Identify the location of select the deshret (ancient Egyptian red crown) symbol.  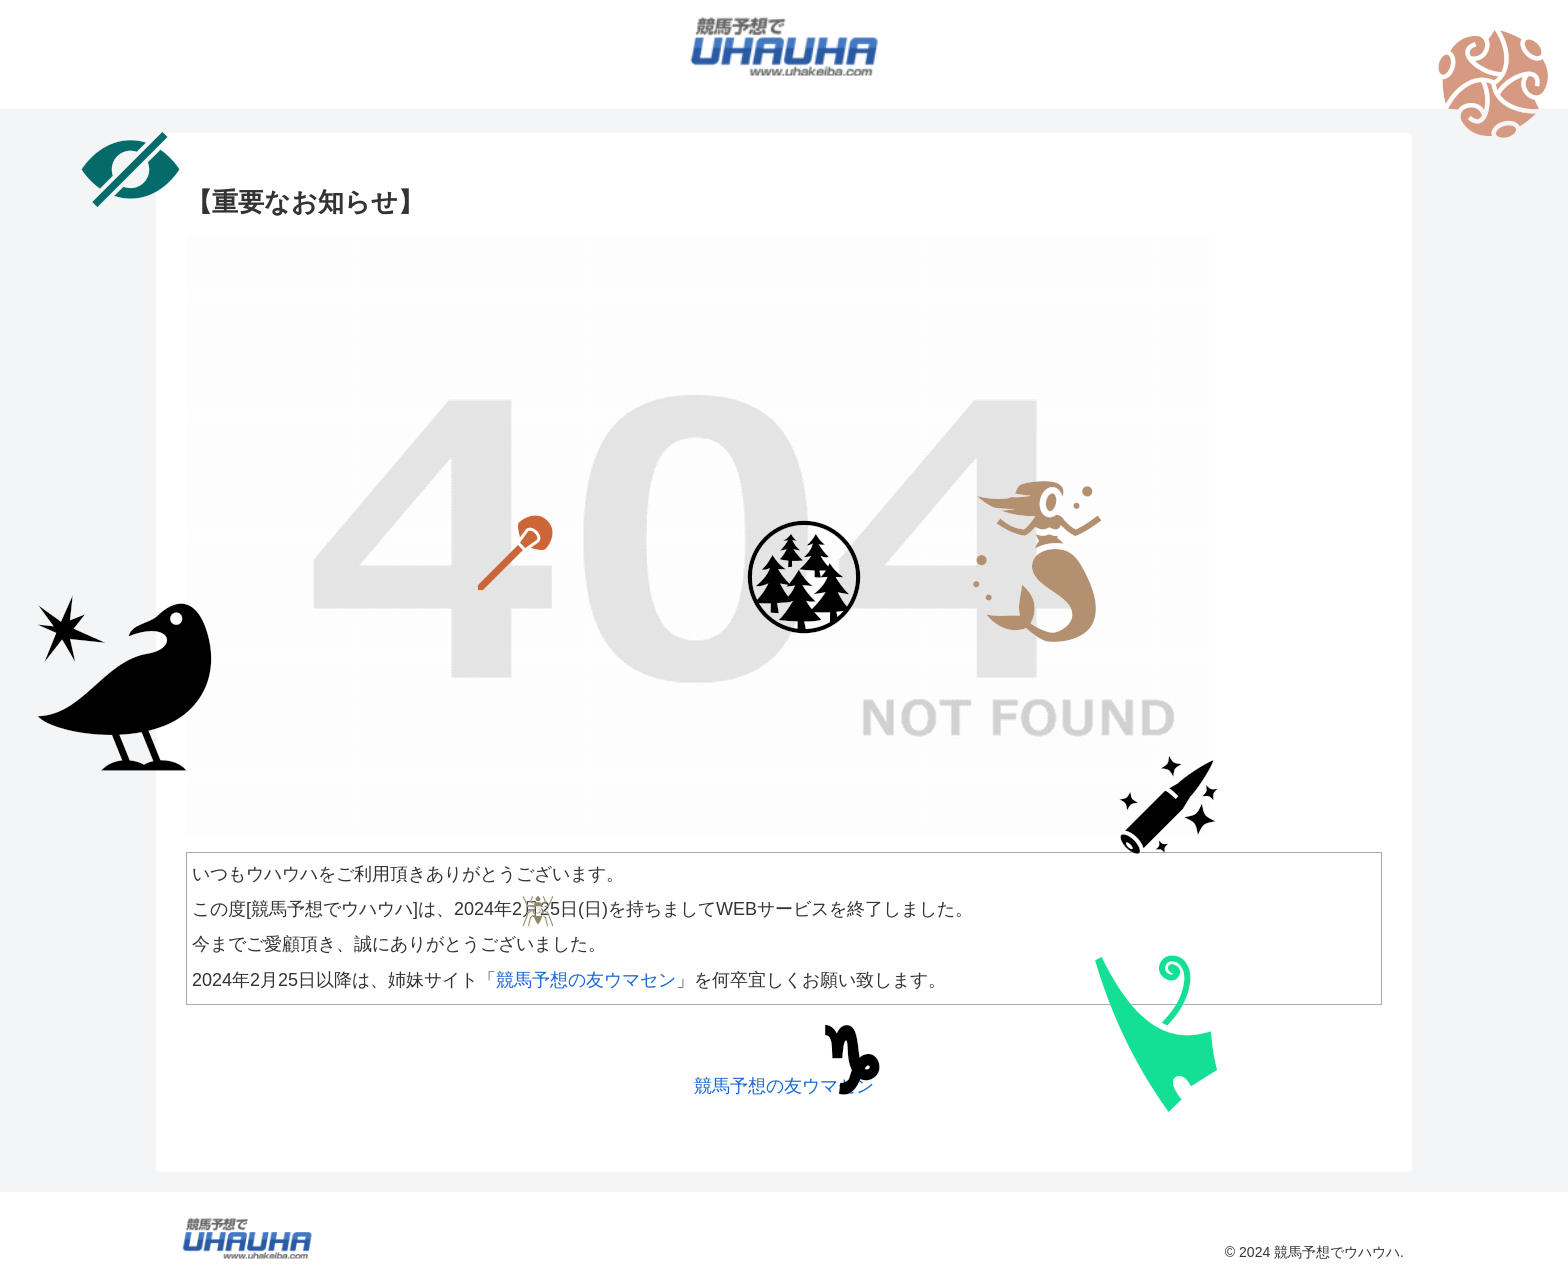
(1156, 1034).